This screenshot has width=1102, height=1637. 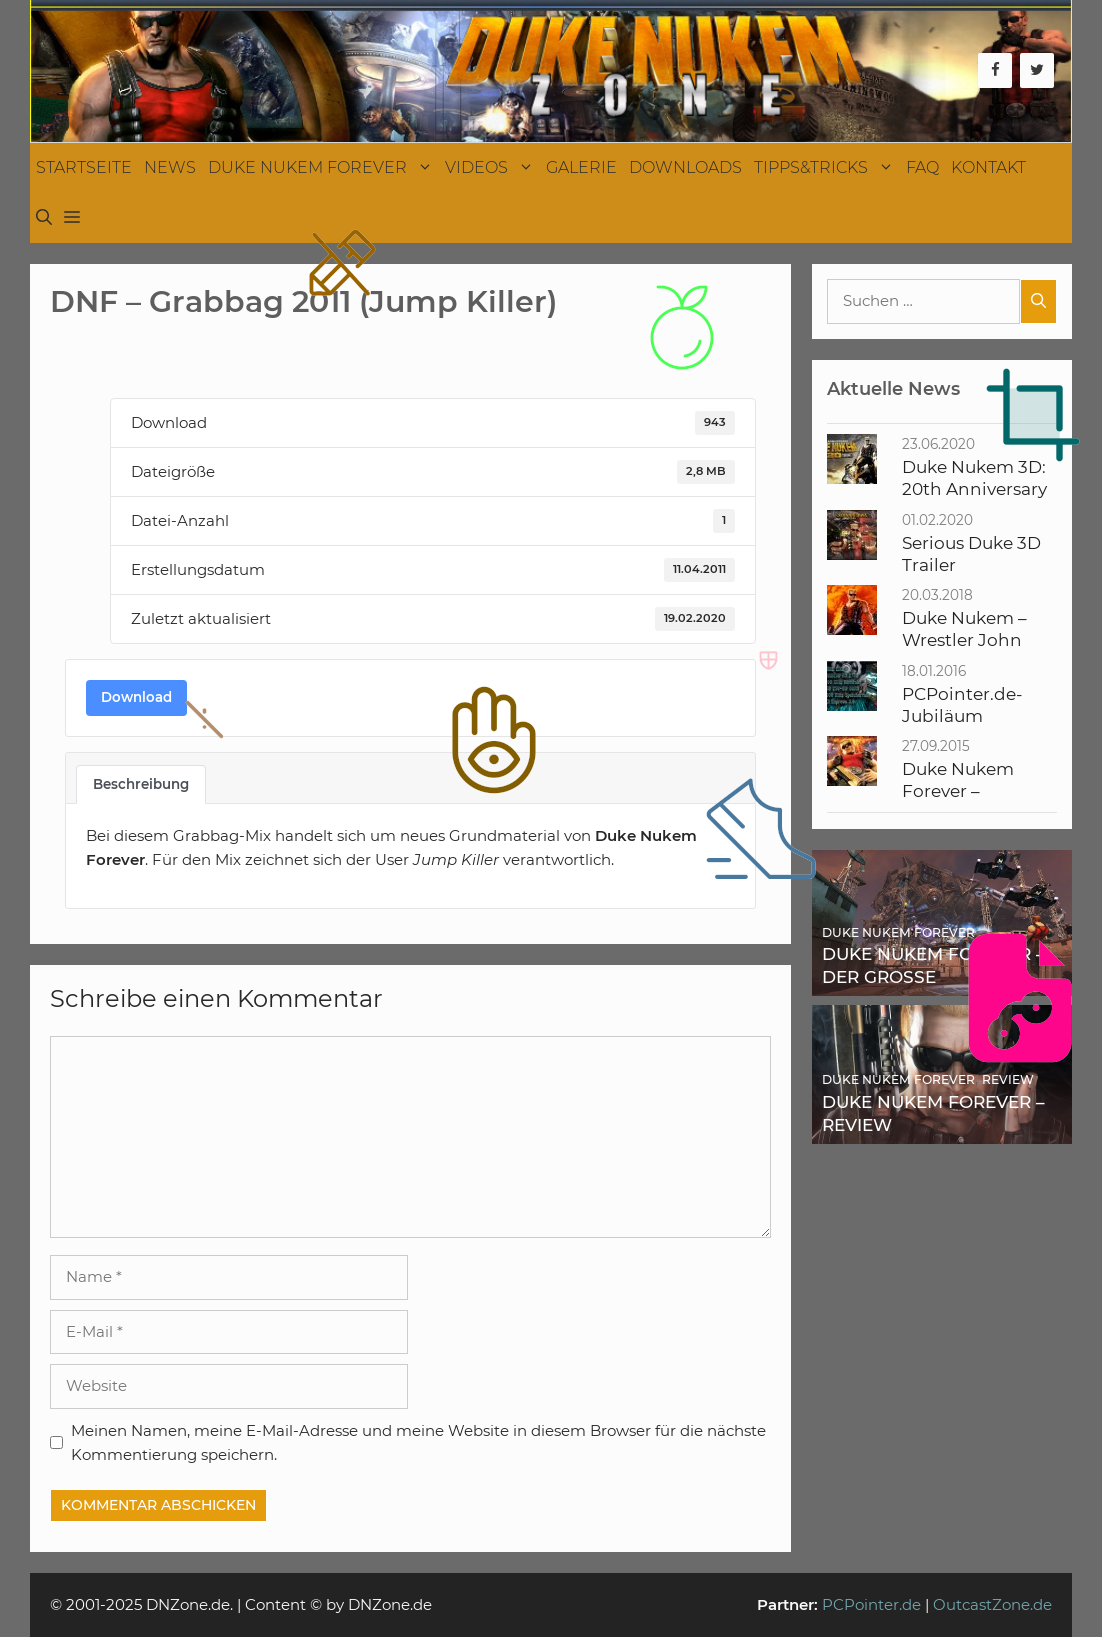 I want to click on select orange flavor or citrus option, so click(x=682, y=329).